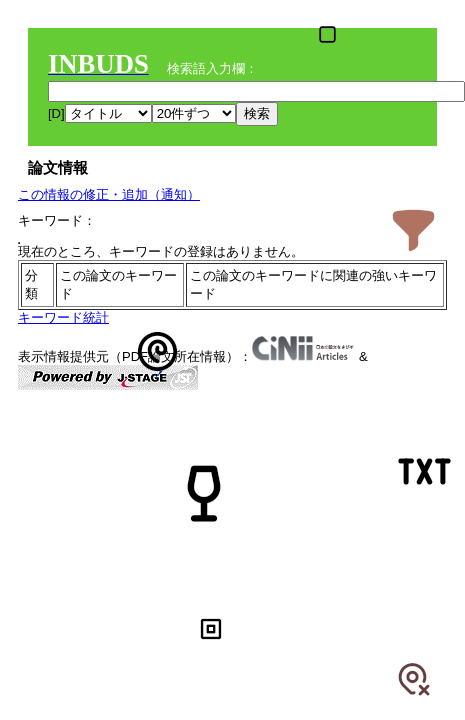 The image size is (465, 720). What do you see at coordinates (157, 351) in the screenshot?
I see `debian linux operating system logo` at bounding box center [157, 351].